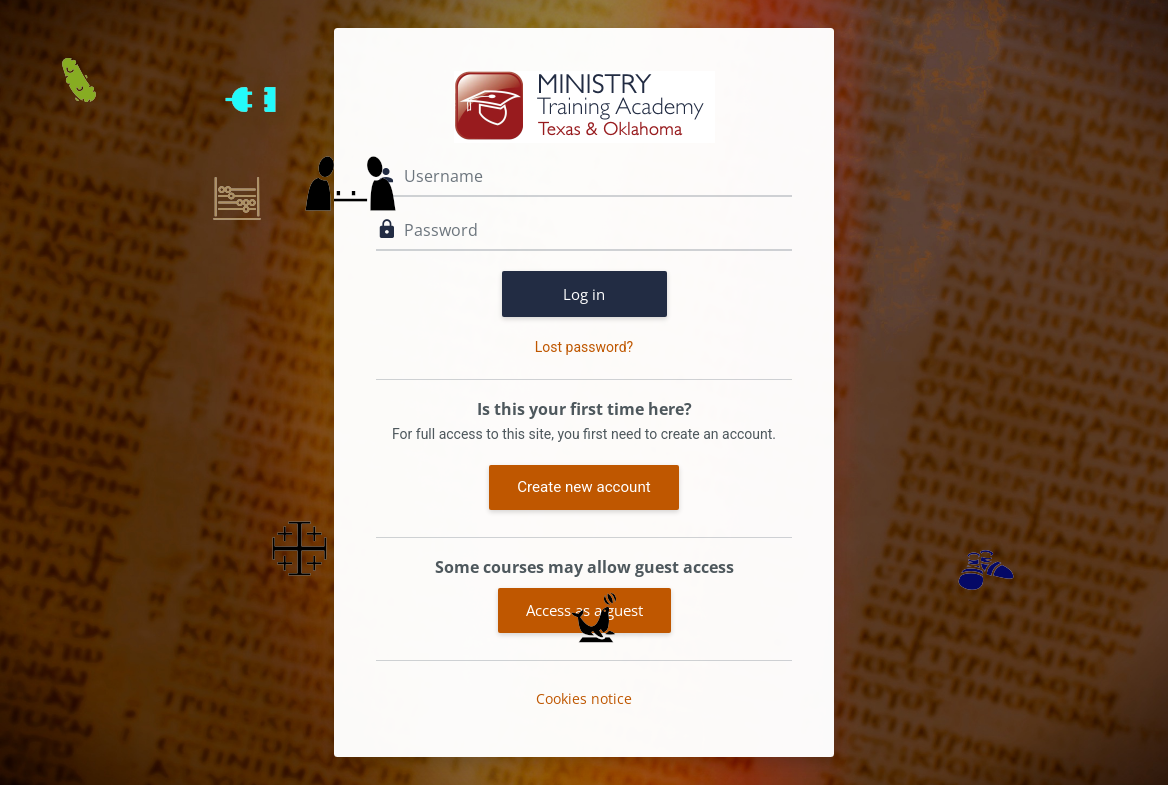 This screenshot has height=785, width=1168. I want to click on find or join tabletop gaming sessions, so click(350, 183).